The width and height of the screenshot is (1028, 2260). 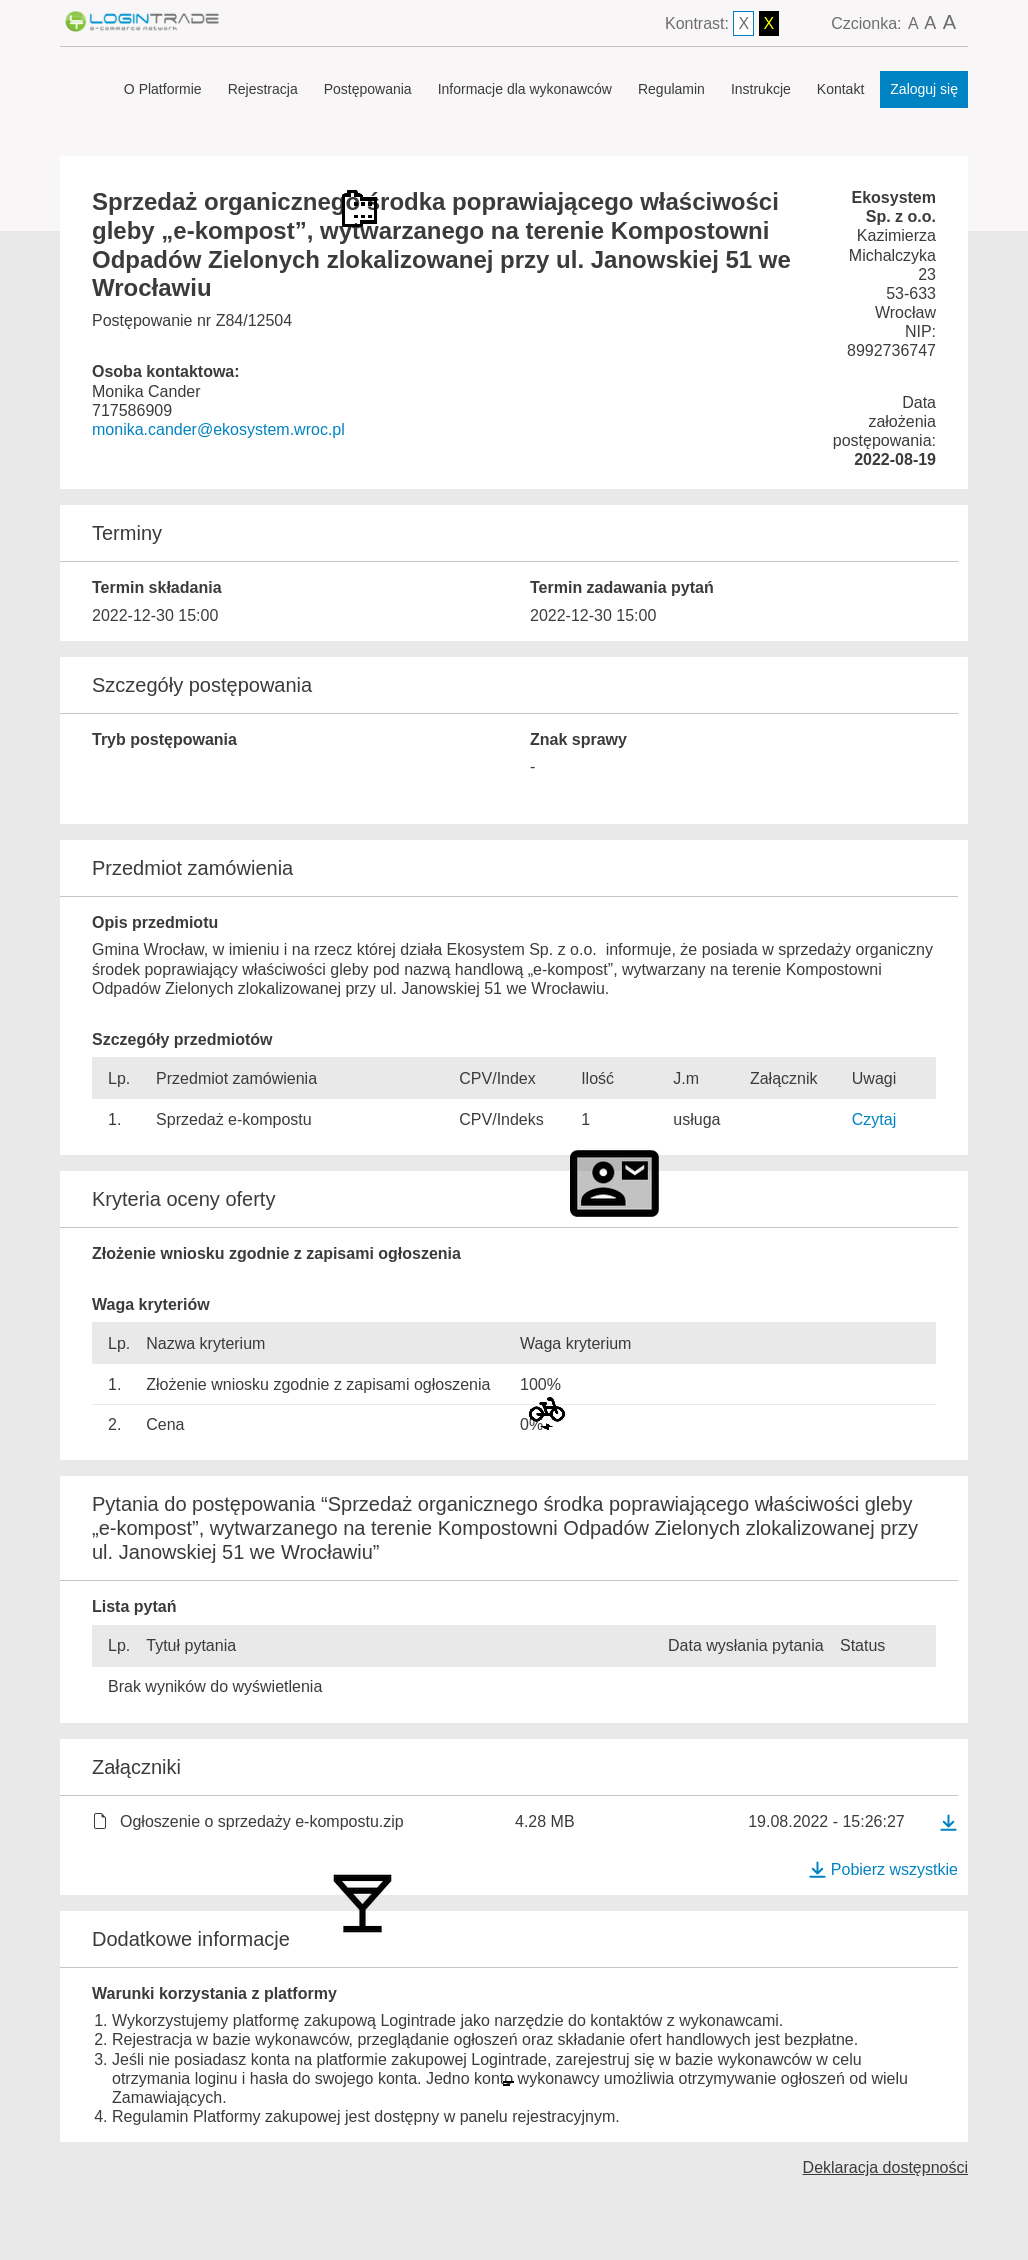 I want to click on view photos from camera roll, so click(x=359, y=209).